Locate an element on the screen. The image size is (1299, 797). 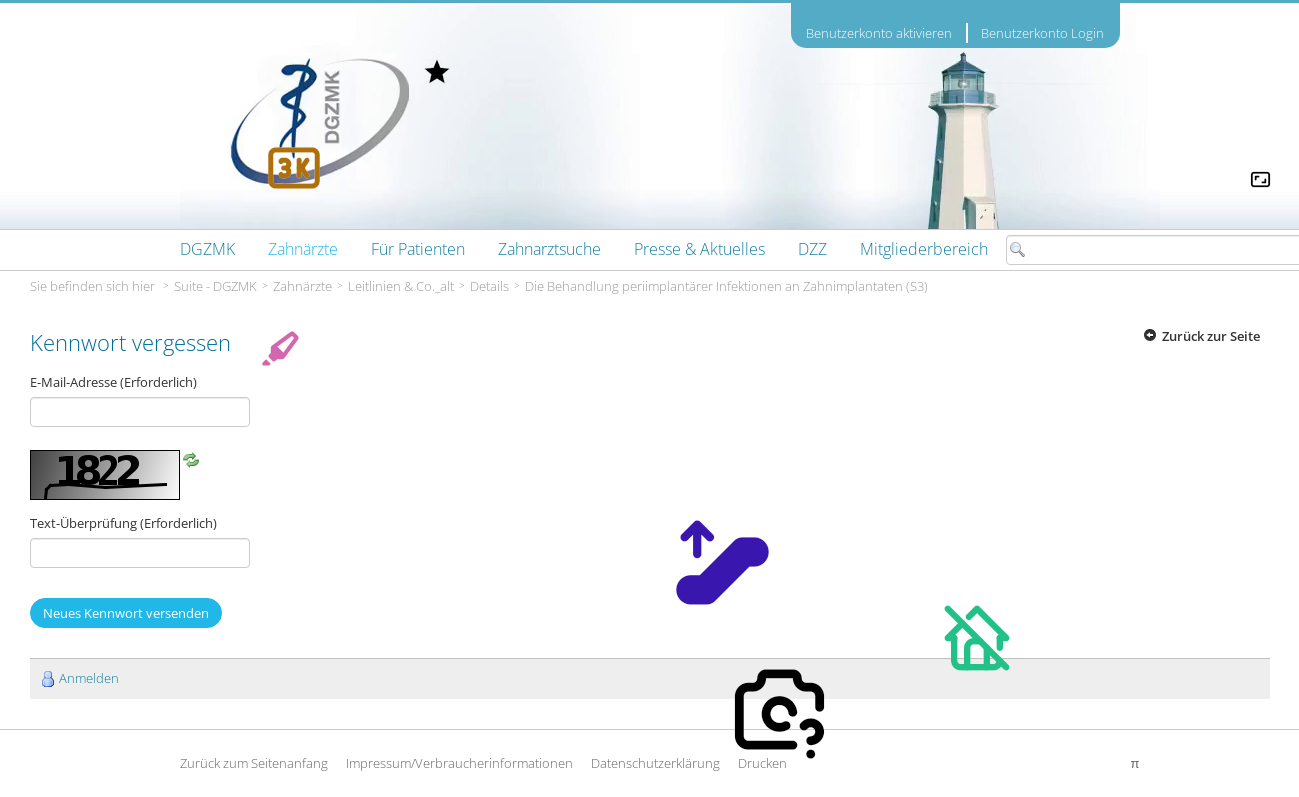
home feature is currently disabled is located at coordinates (977, 638).